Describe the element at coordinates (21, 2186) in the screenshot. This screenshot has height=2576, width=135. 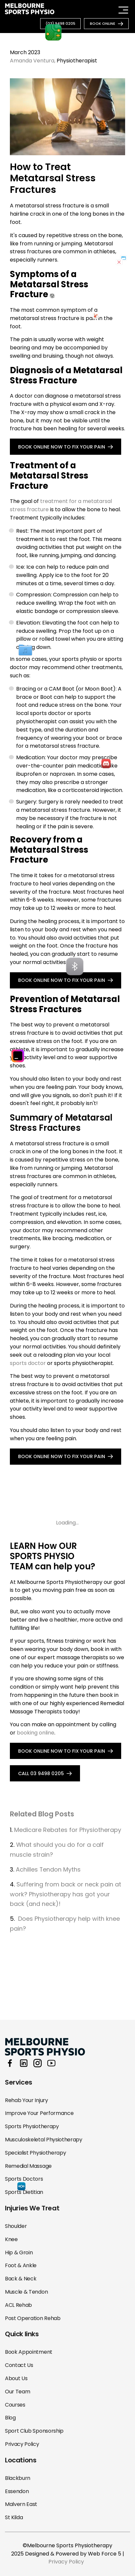
I see `open nextcloud app` at that location.